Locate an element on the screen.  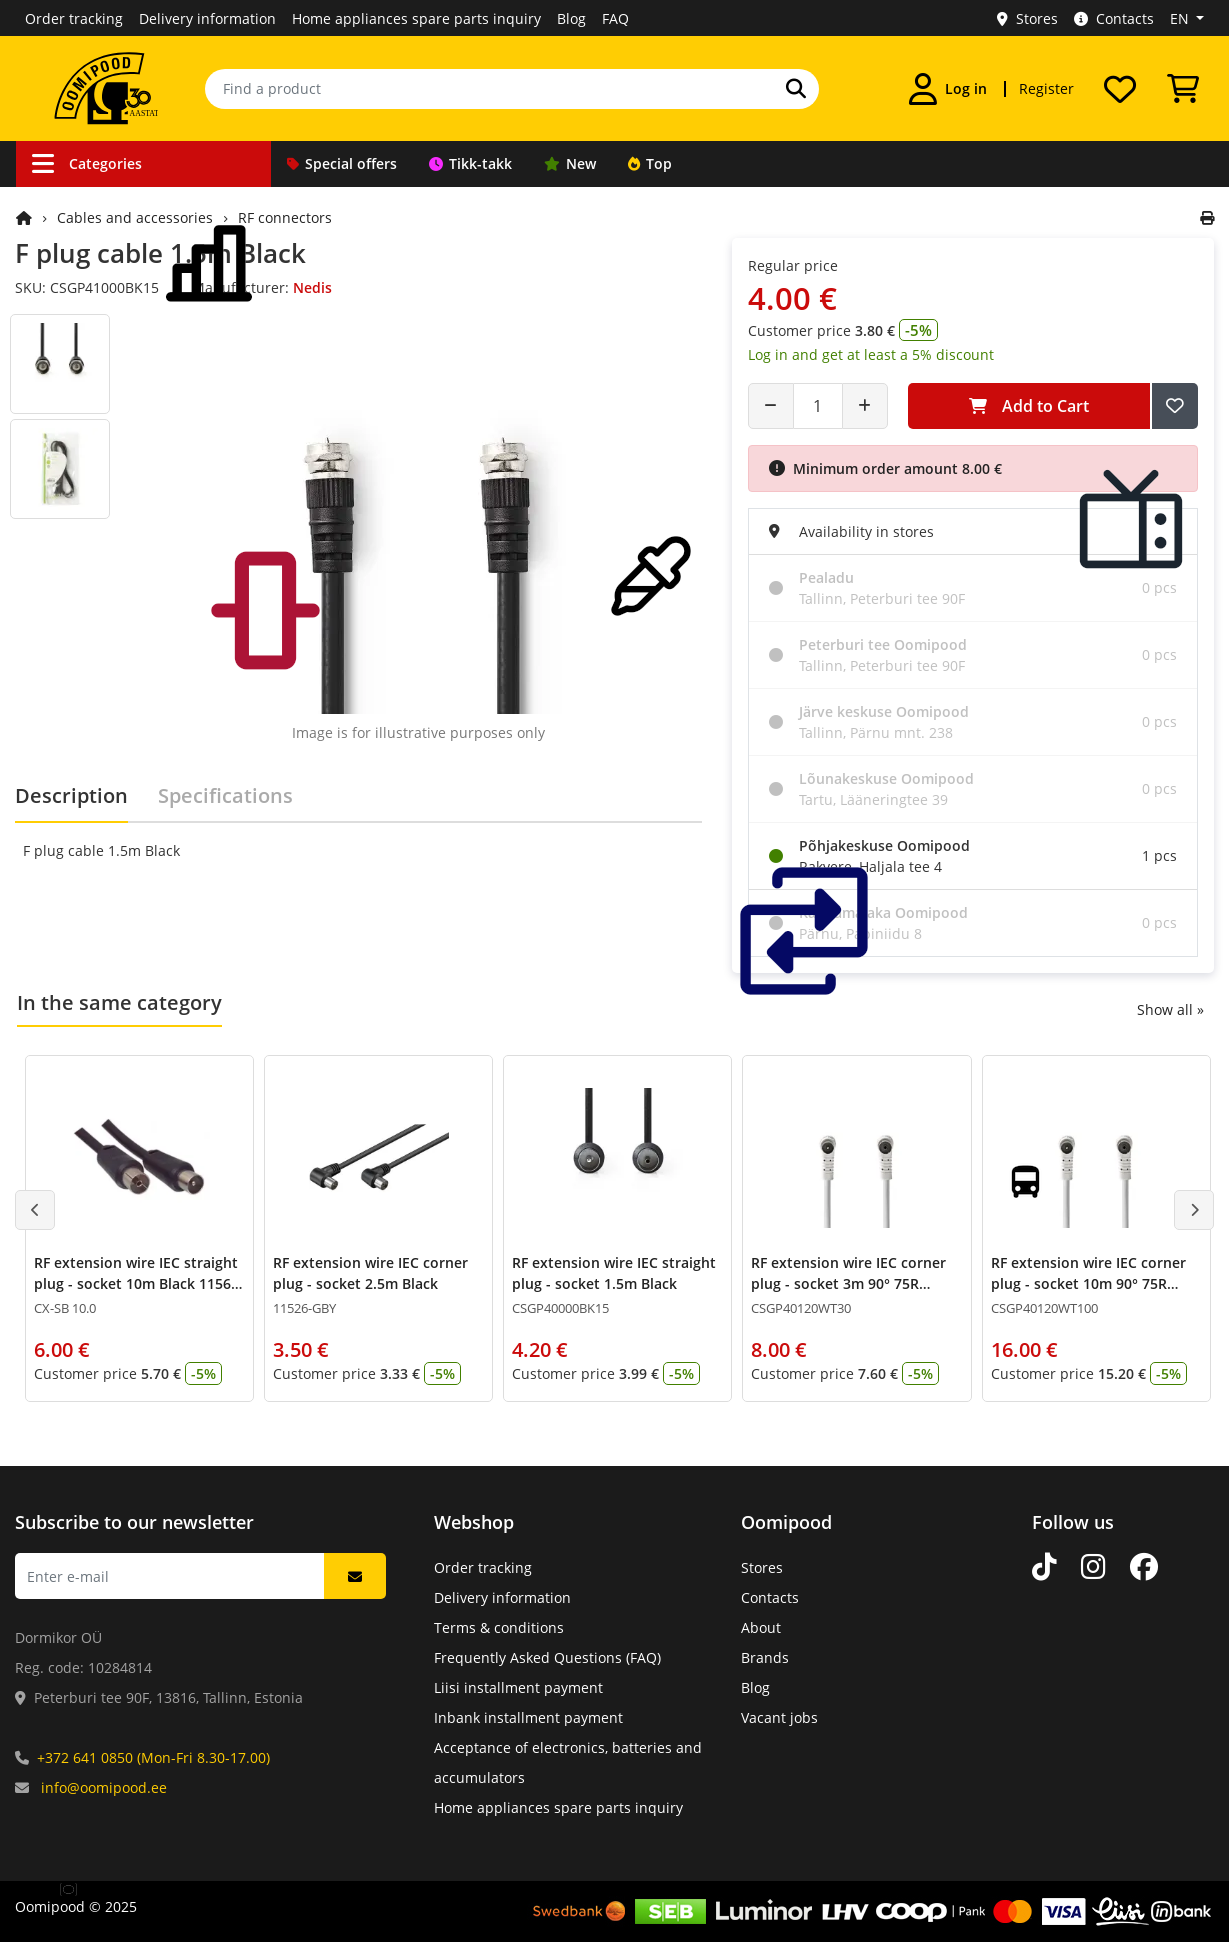
center align object vertically is located at coordinates (265, 610).